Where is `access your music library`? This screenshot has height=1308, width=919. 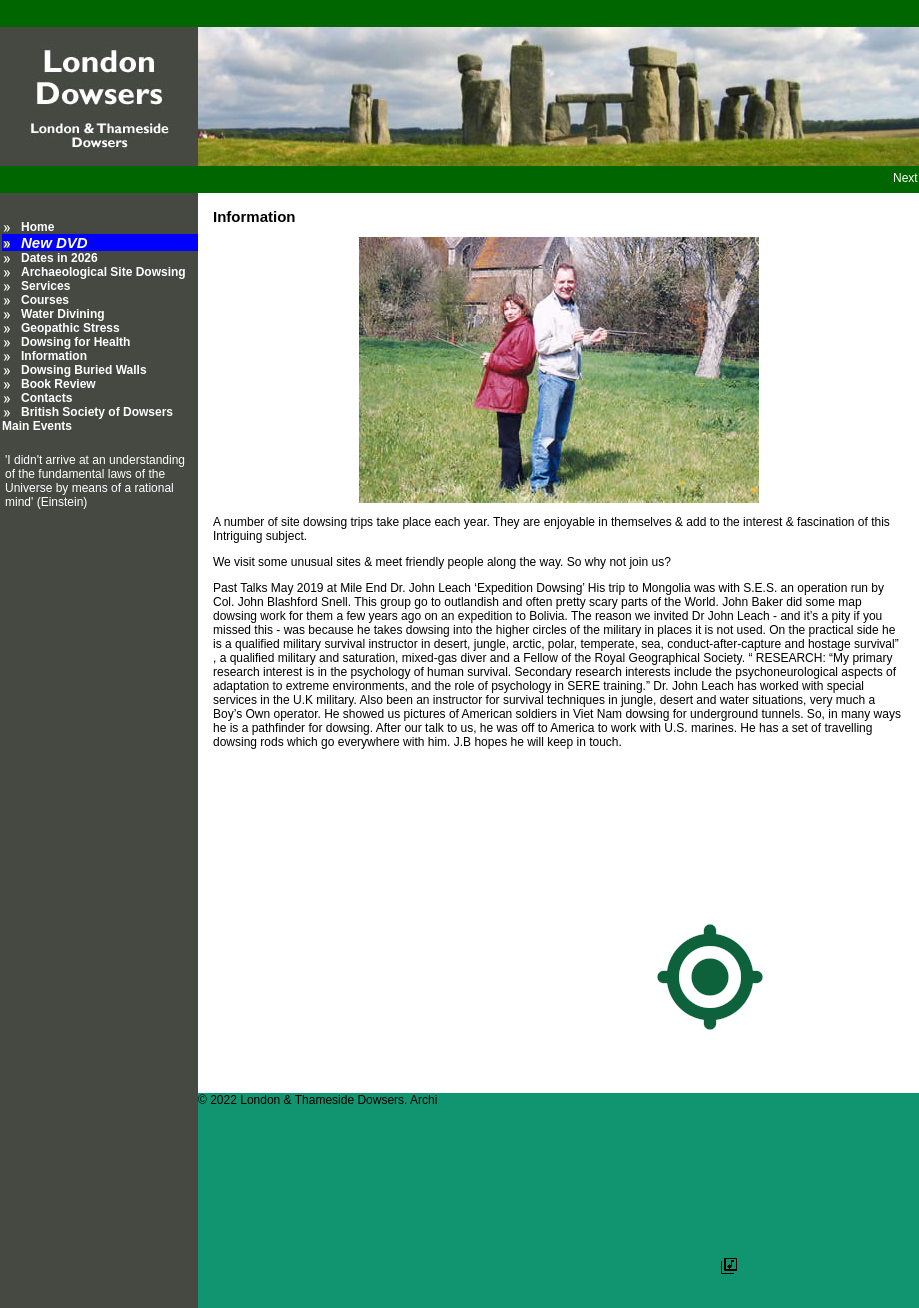 access your music library is located at coordinates (729, 1266).